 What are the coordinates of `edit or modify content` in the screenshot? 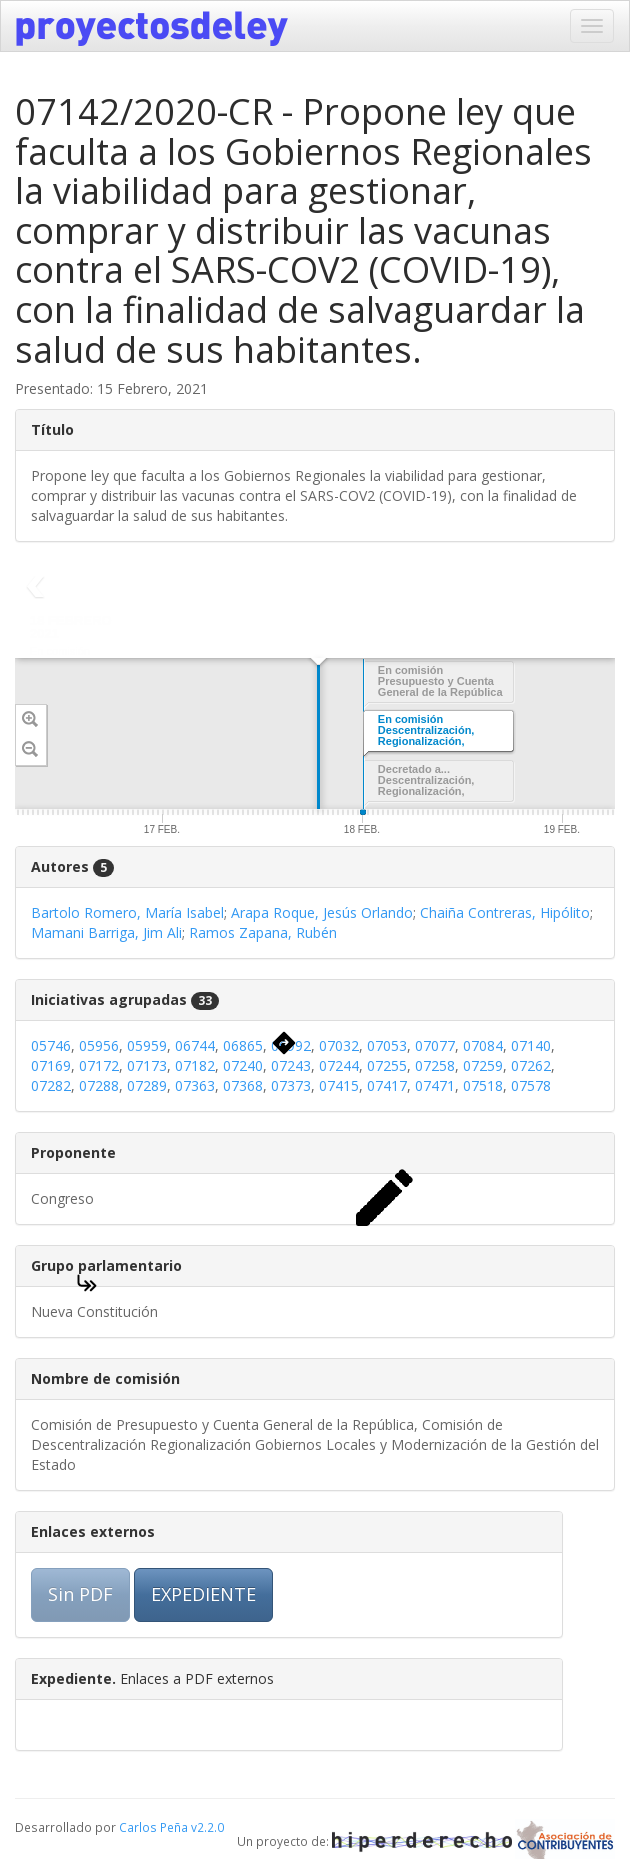 It's located at (384, 1197).